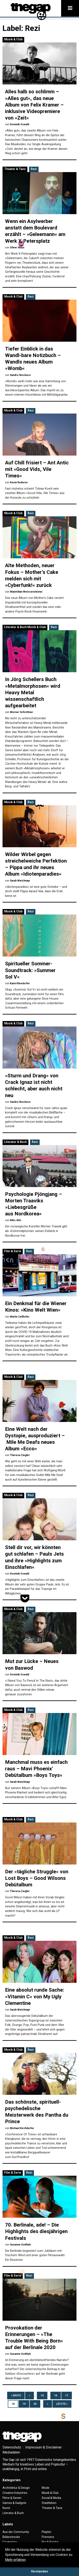  What do you see at coordinates (22, 2273) in the screenshot?
I see `Peugeot brand logo` at bounding box center [22, 2273].